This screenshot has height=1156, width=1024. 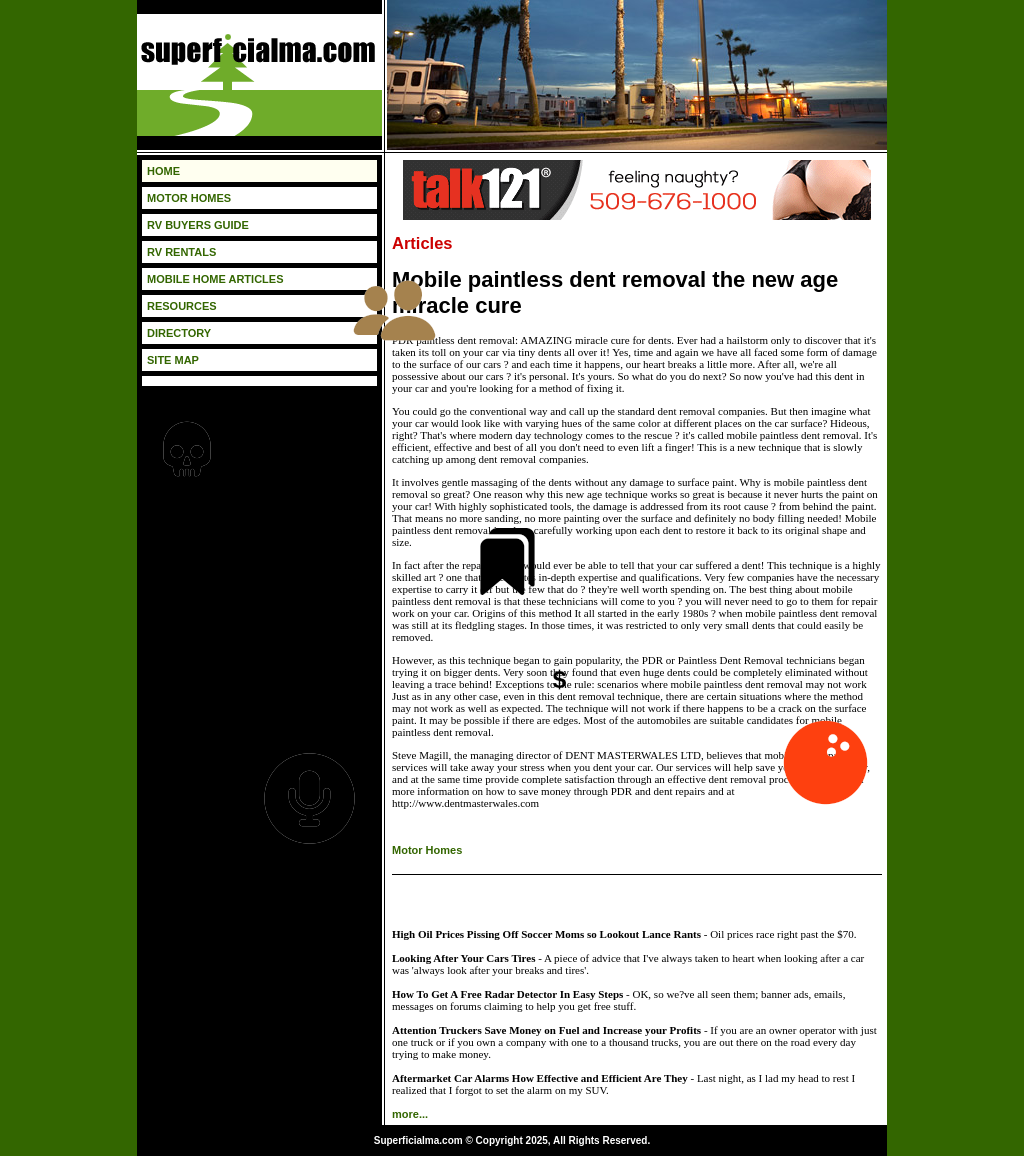 What do you see at coordinates (825, 762) in the screenshot?
I see `access bowling game or activity` at bounding box center [825, 762].